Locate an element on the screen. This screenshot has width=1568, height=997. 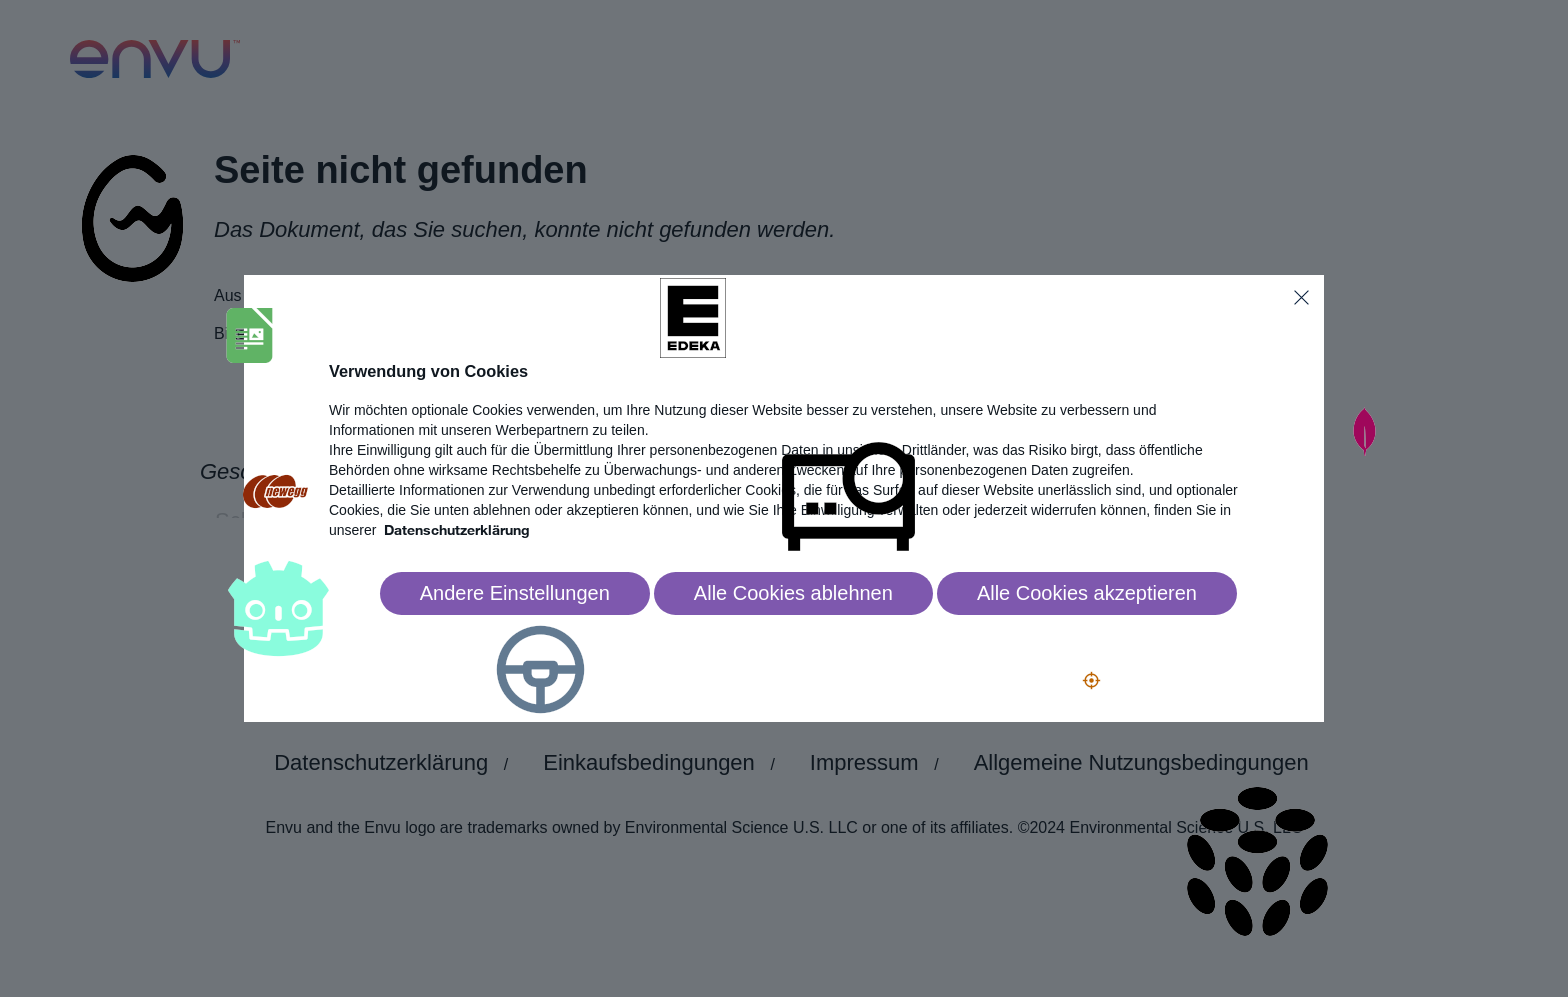
open godot engine application is located at coordinates (278, 608).